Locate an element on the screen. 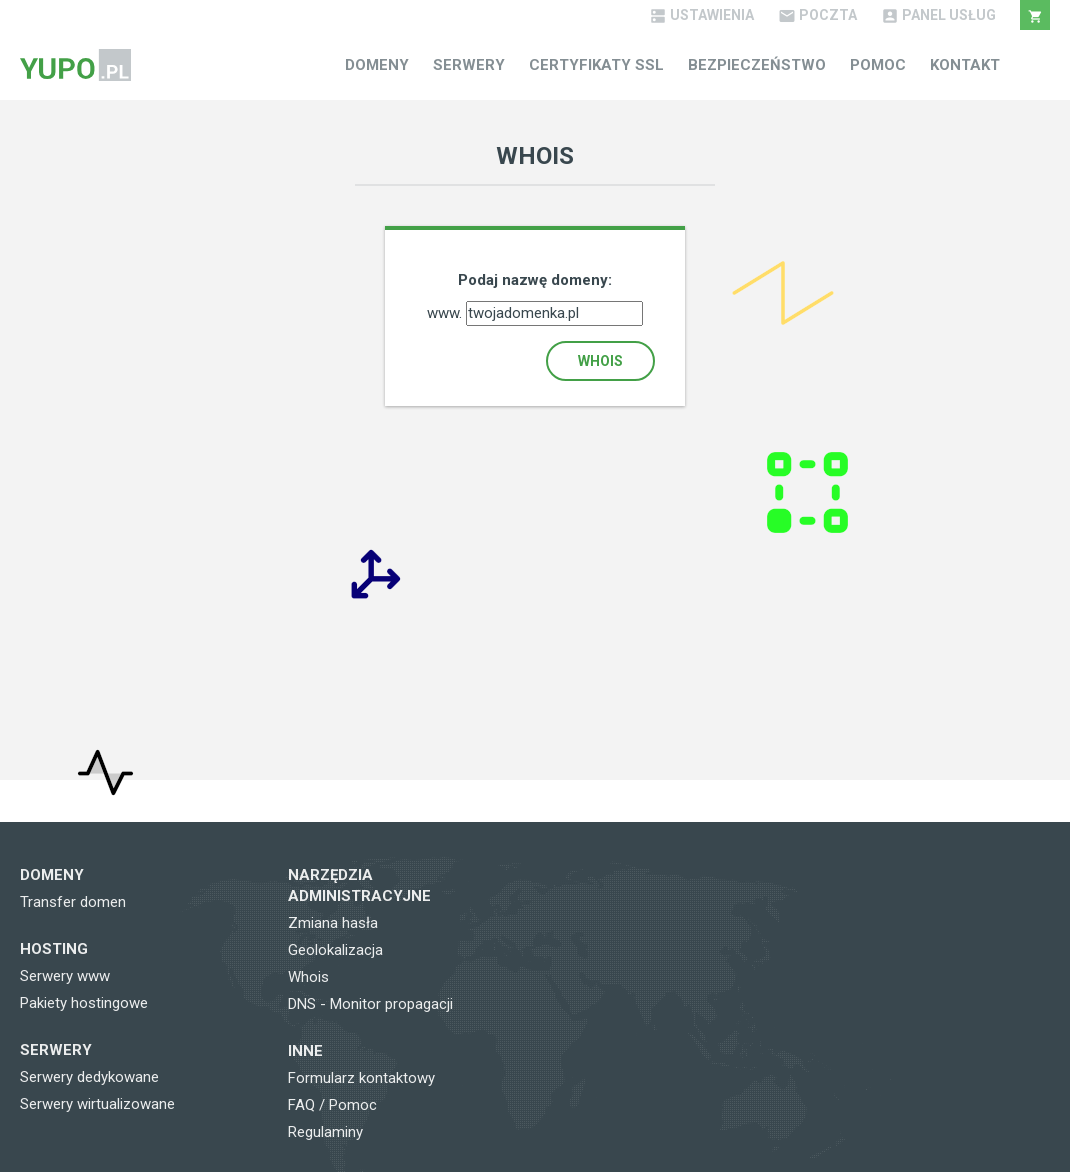 The height and width of the screenshot is (1172, 1070). access 3D vector or axis controls is located at coordinates (373, 577).